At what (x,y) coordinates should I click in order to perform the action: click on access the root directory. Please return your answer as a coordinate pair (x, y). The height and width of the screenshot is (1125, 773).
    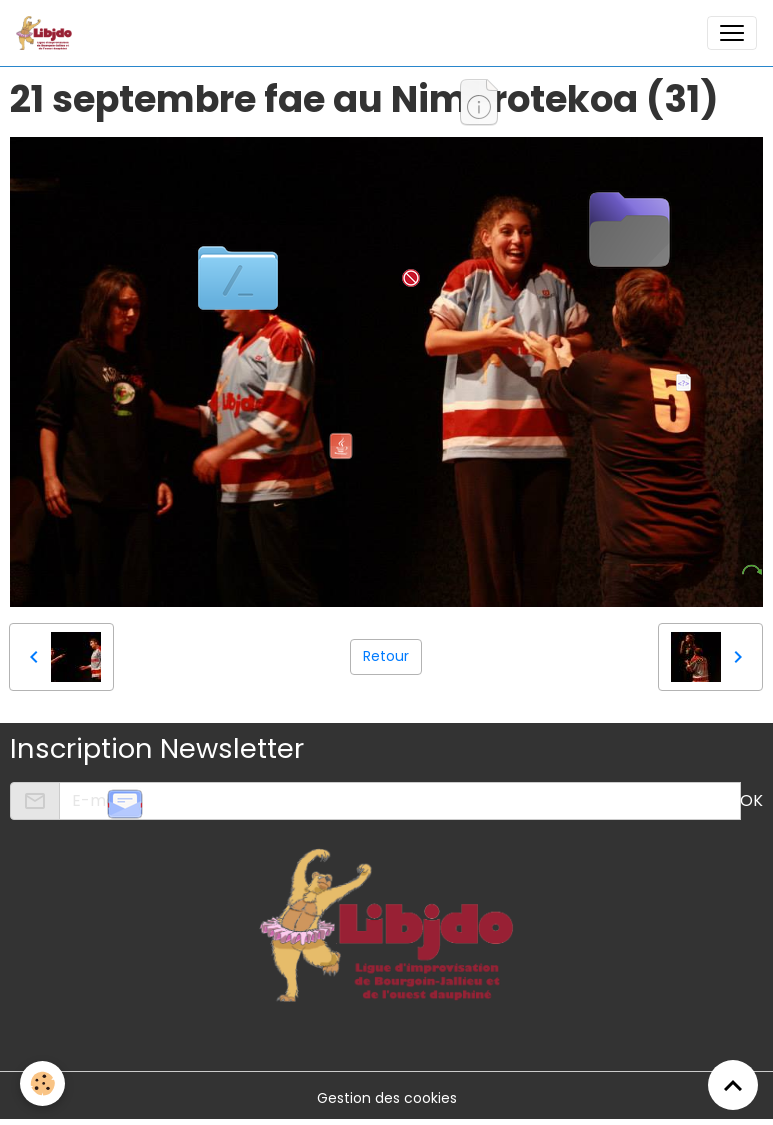
    Looking at the image, I should click on (238, 278).